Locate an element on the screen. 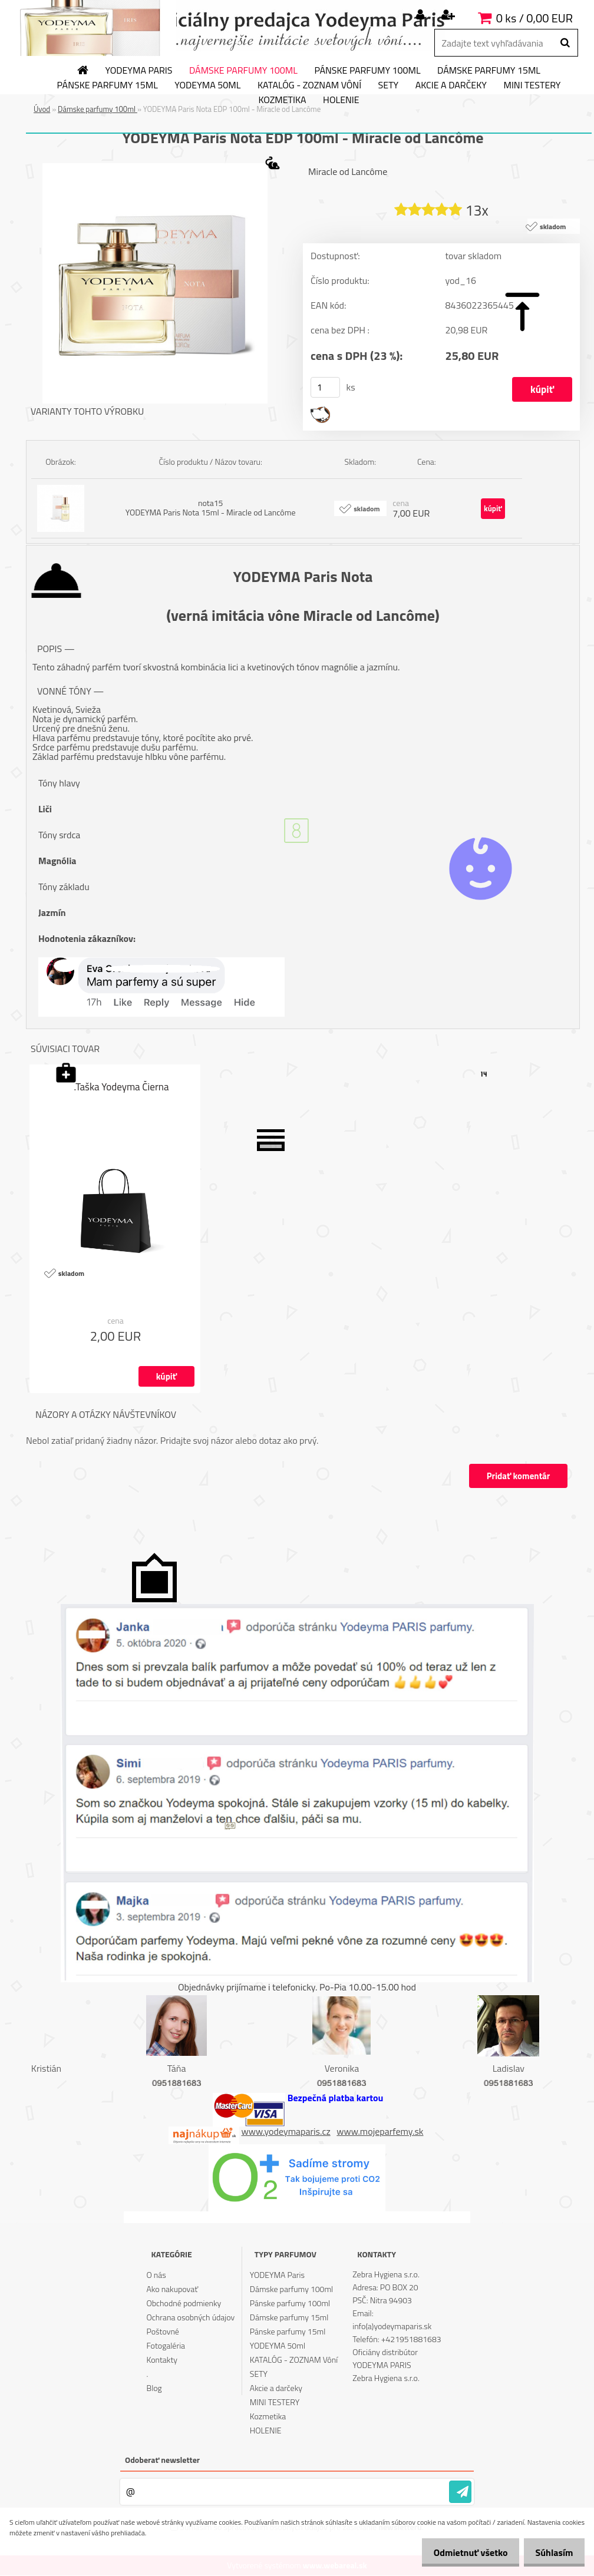  select or navigate to item number eight is located at coordinates (296, 831).